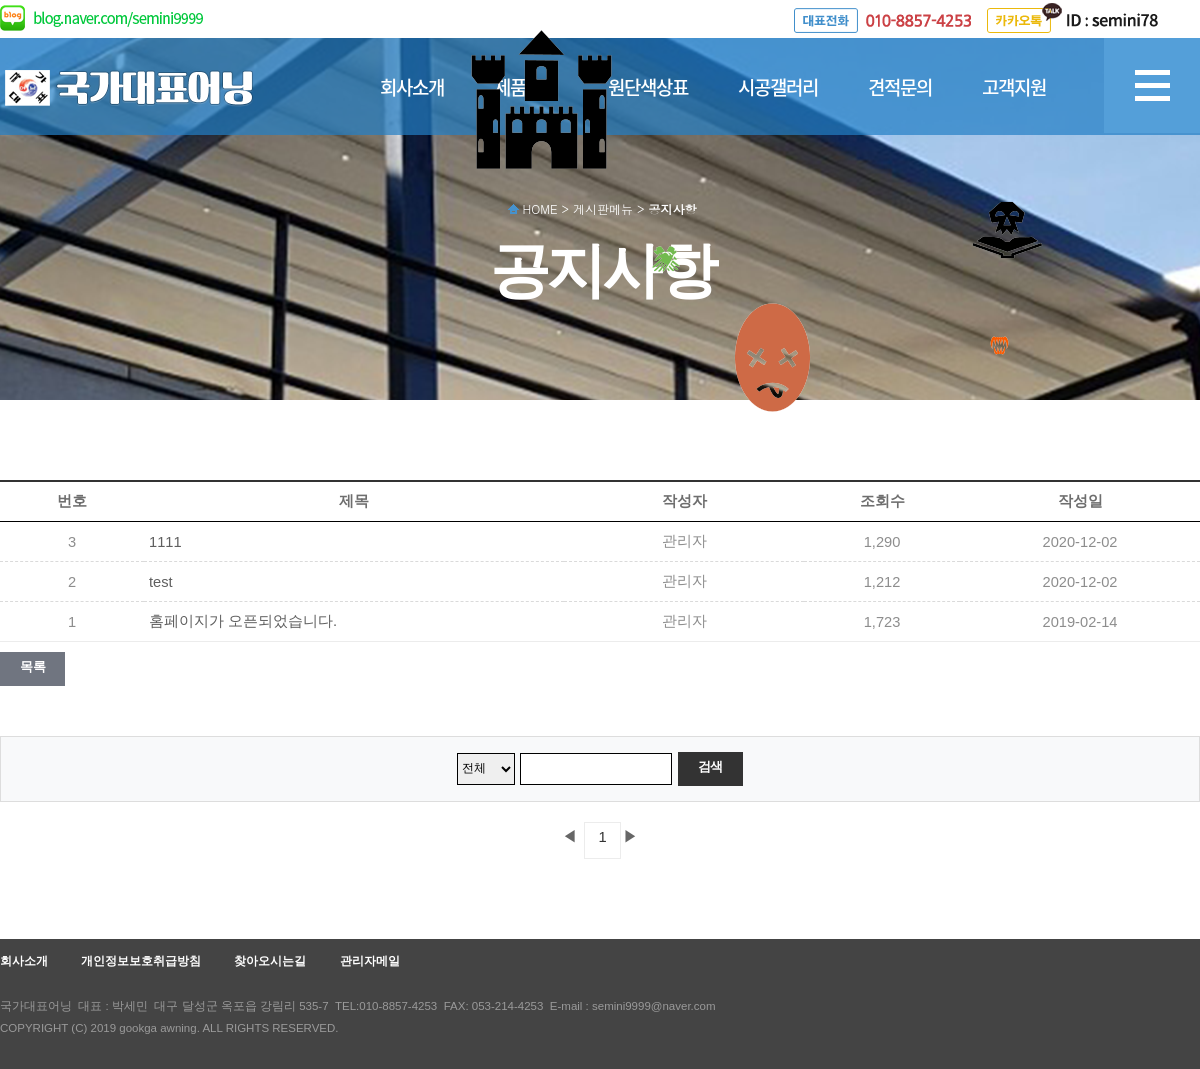 This screenshot has height=1069, width=1200. Describe the element at coordinates (999, 345) in the screenshot. I see `represents a monster or creature enemy type` at that location.